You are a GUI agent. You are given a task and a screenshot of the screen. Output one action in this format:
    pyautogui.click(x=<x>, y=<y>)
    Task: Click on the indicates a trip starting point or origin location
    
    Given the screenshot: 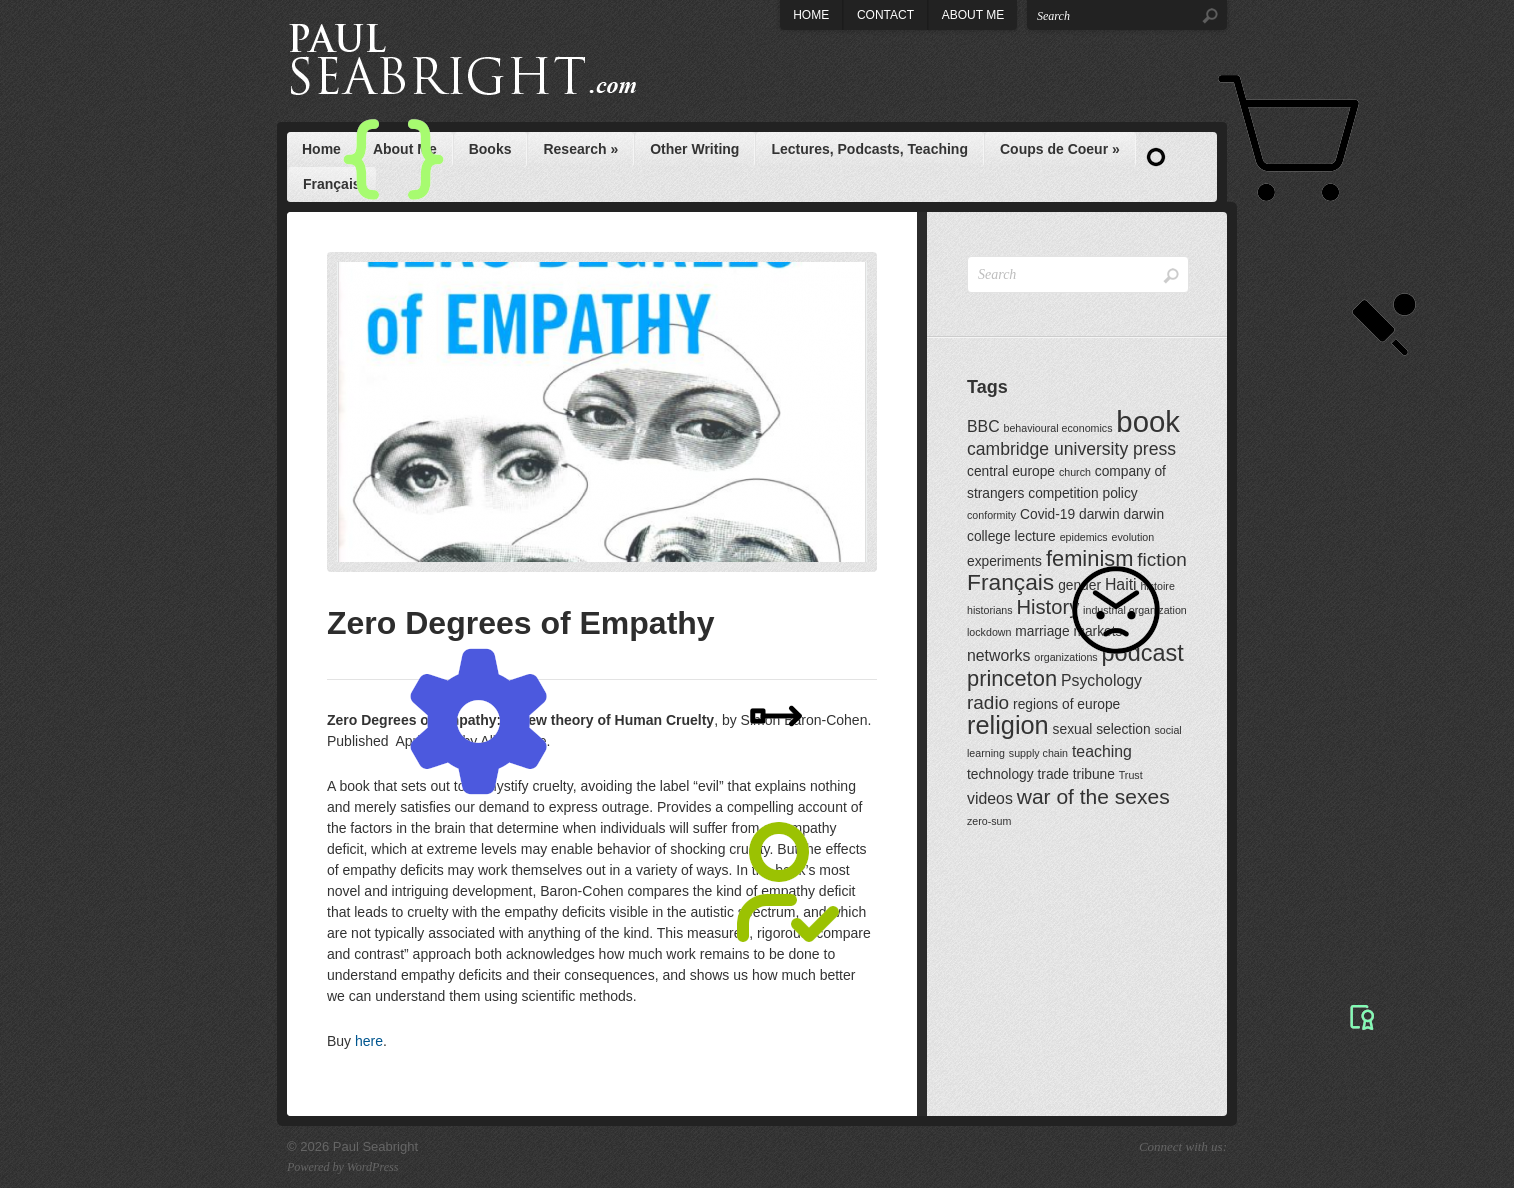 What is the action you would take?
    pyautogui.click(x=1156, y=157)
    